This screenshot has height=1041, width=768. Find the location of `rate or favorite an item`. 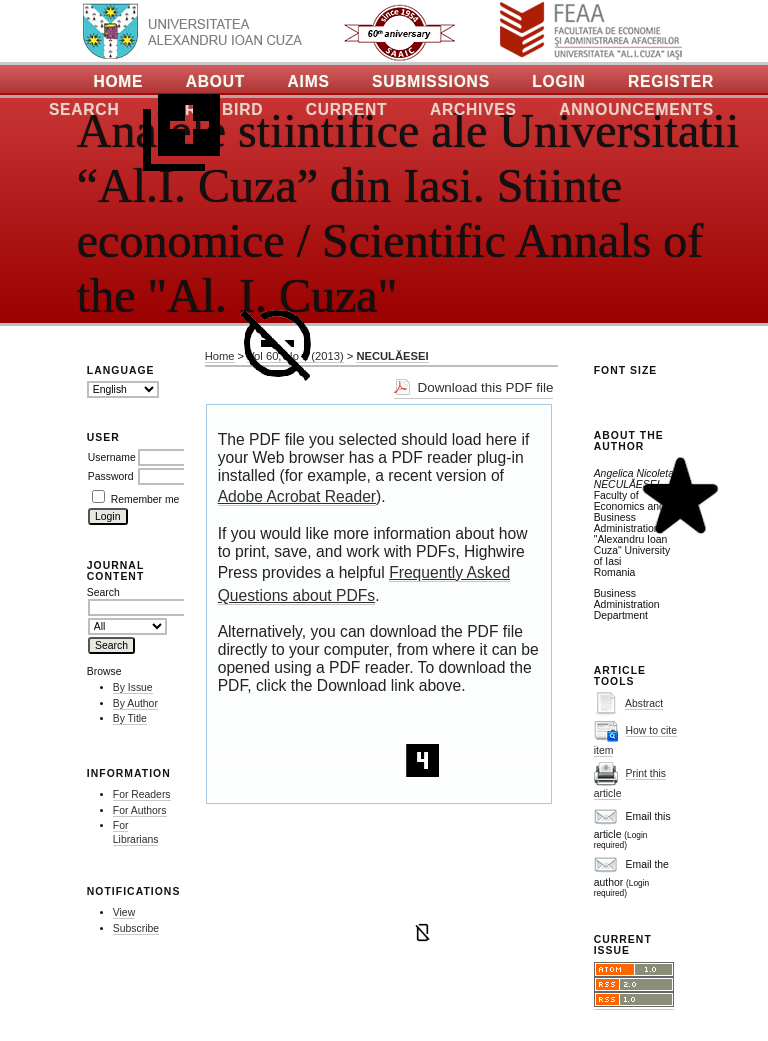

rate or favorite an item is located at coordinates (680, 493).